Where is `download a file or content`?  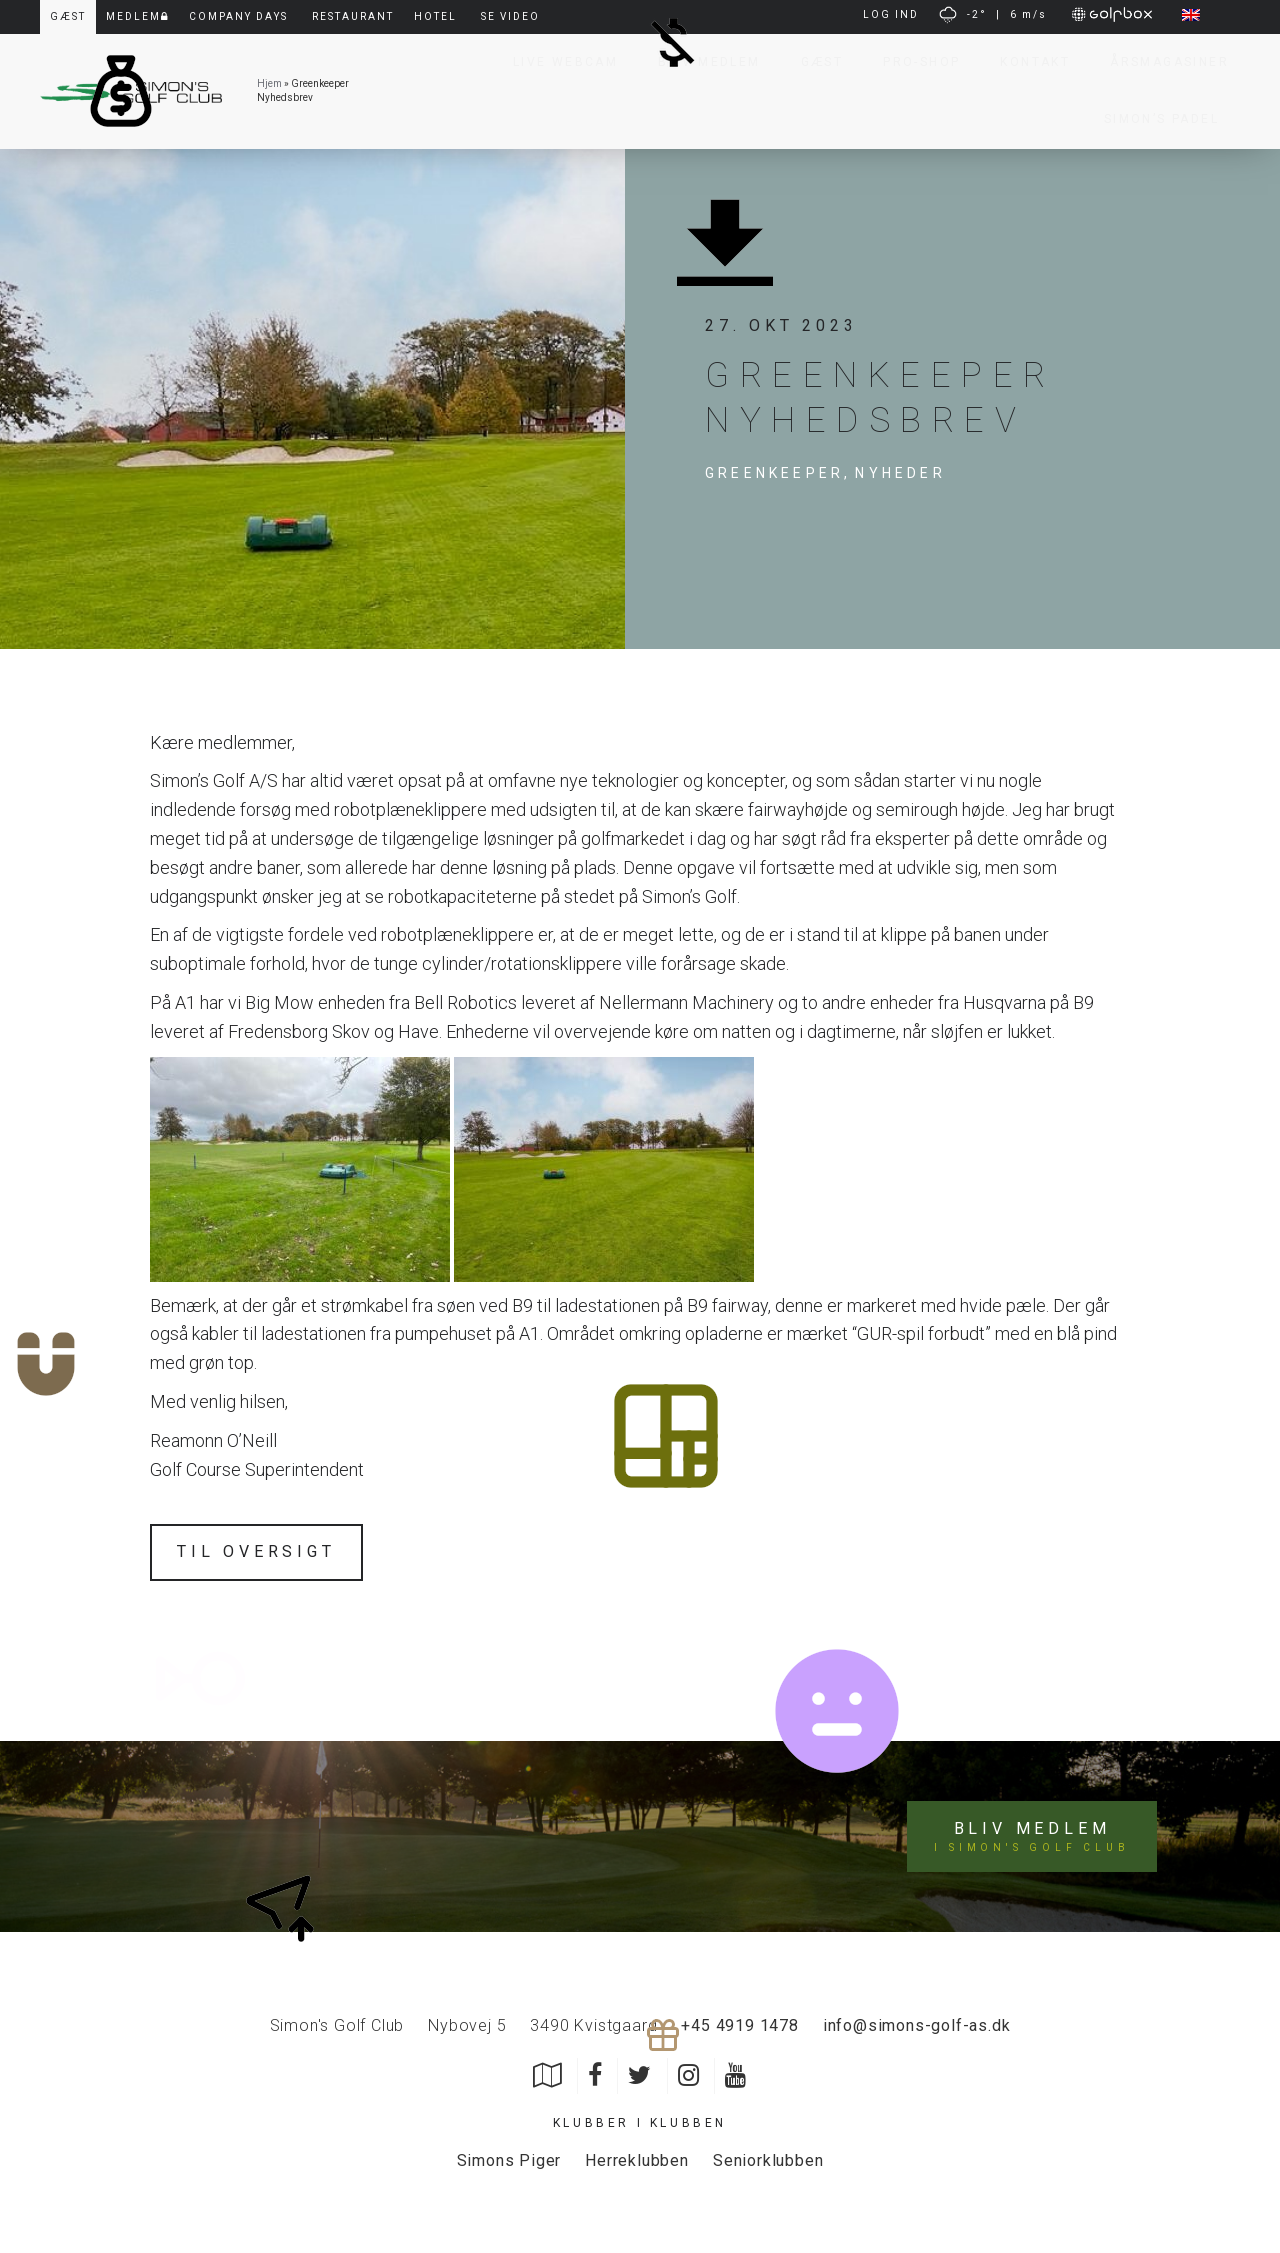
download a file or content is located at coordinates (725, 238).